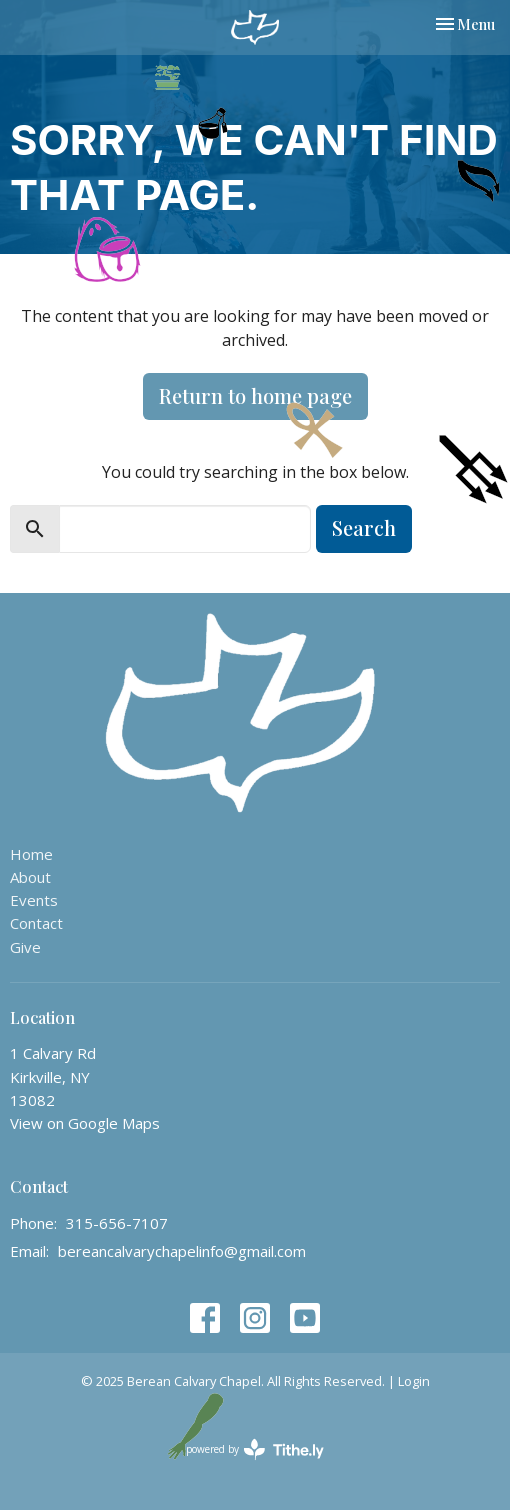 This screenshot has height=1510, width=510. What do you see at coordinates (473, 469) in the screenshot?
I see `select the trident weapon` at bounding box center [473, 469].